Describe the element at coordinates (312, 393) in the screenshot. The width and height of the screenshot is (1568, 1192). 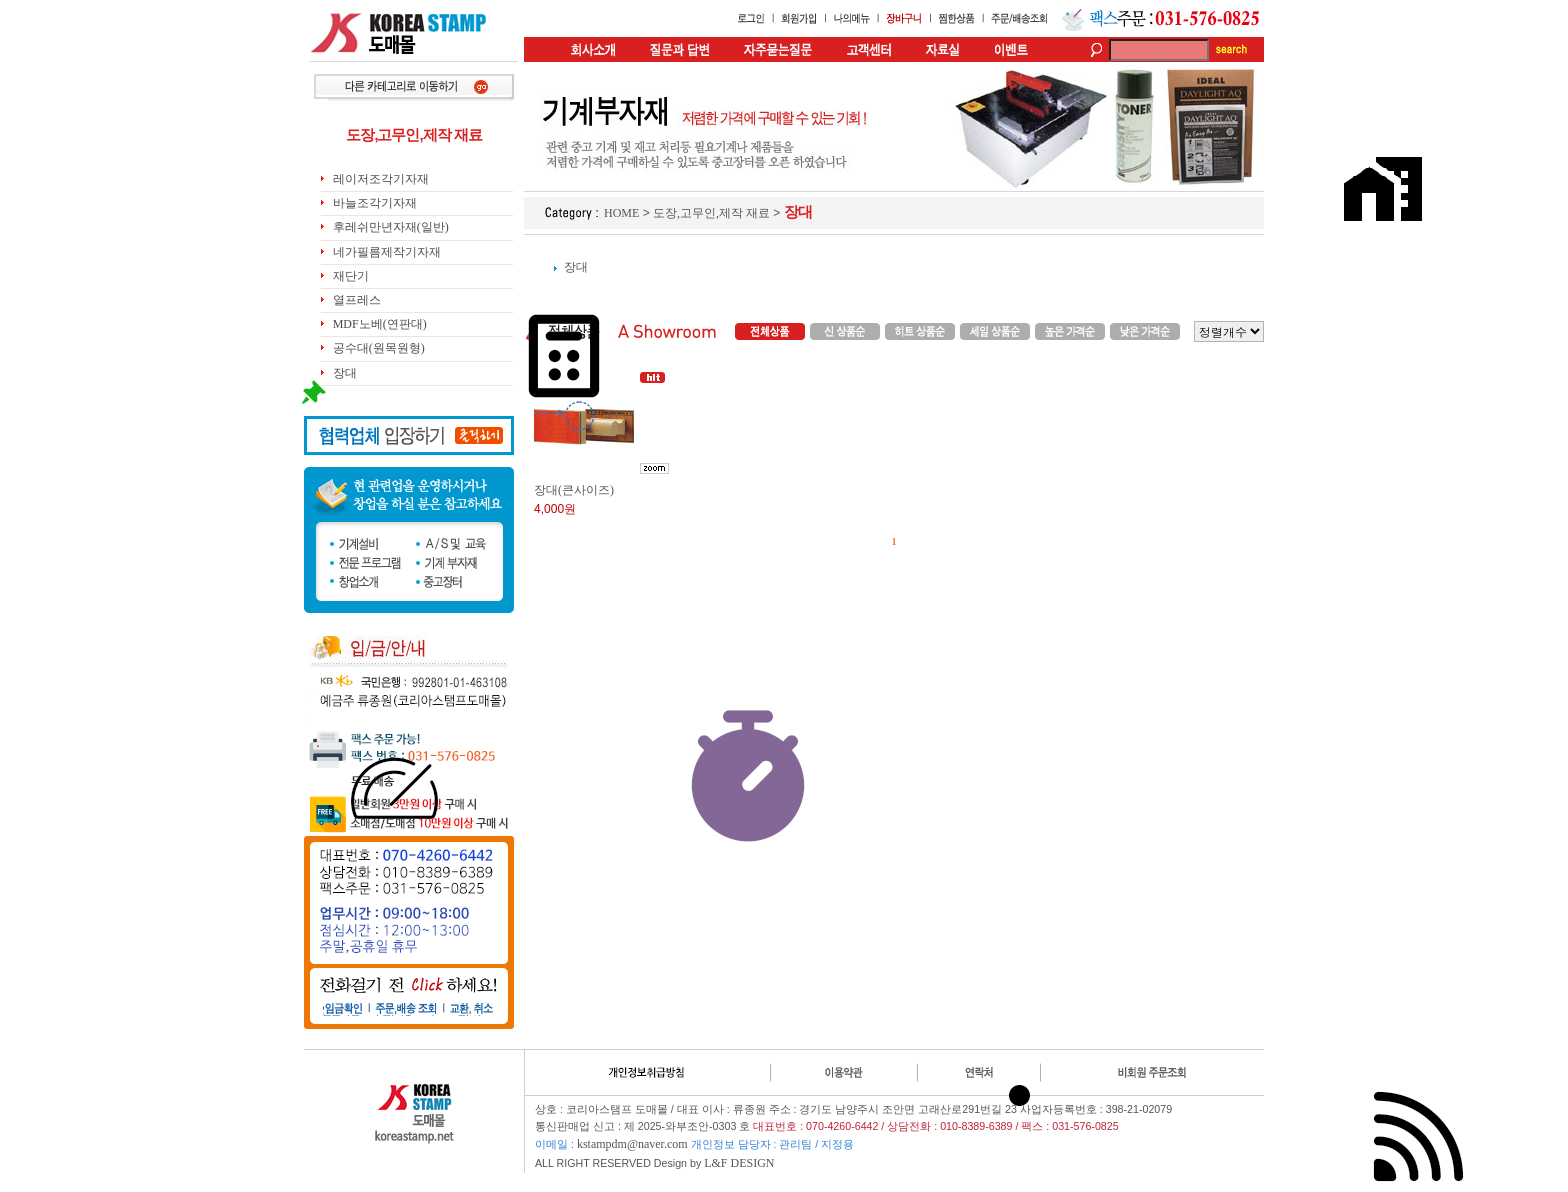
I see `pin a message to the channel` at that location.